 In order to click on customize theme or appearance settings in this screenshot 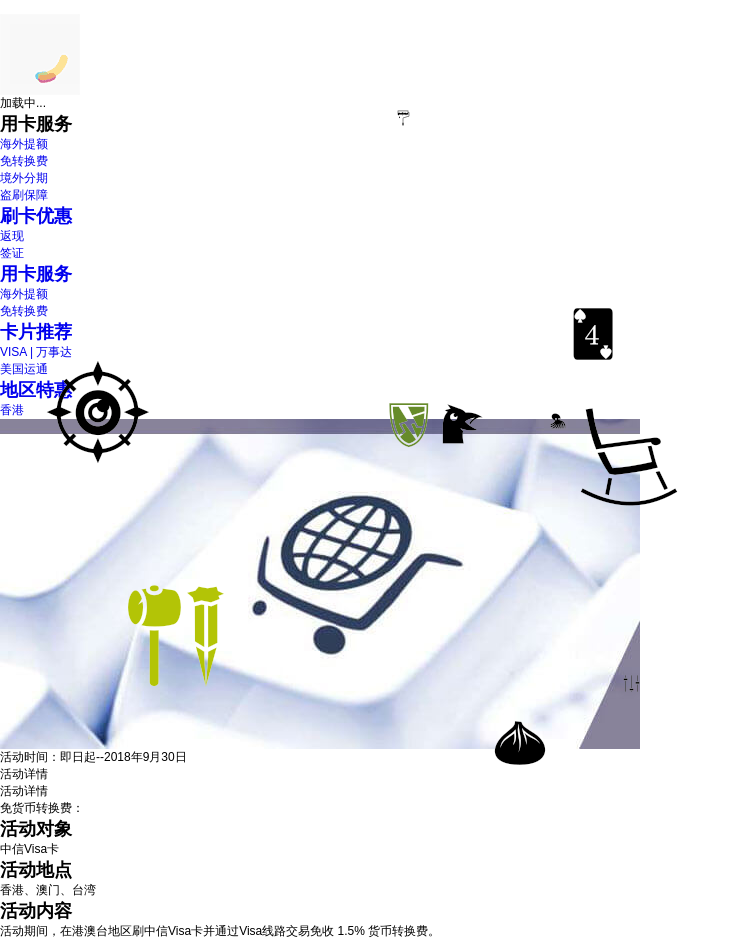, I will do `click(403, 118)`.